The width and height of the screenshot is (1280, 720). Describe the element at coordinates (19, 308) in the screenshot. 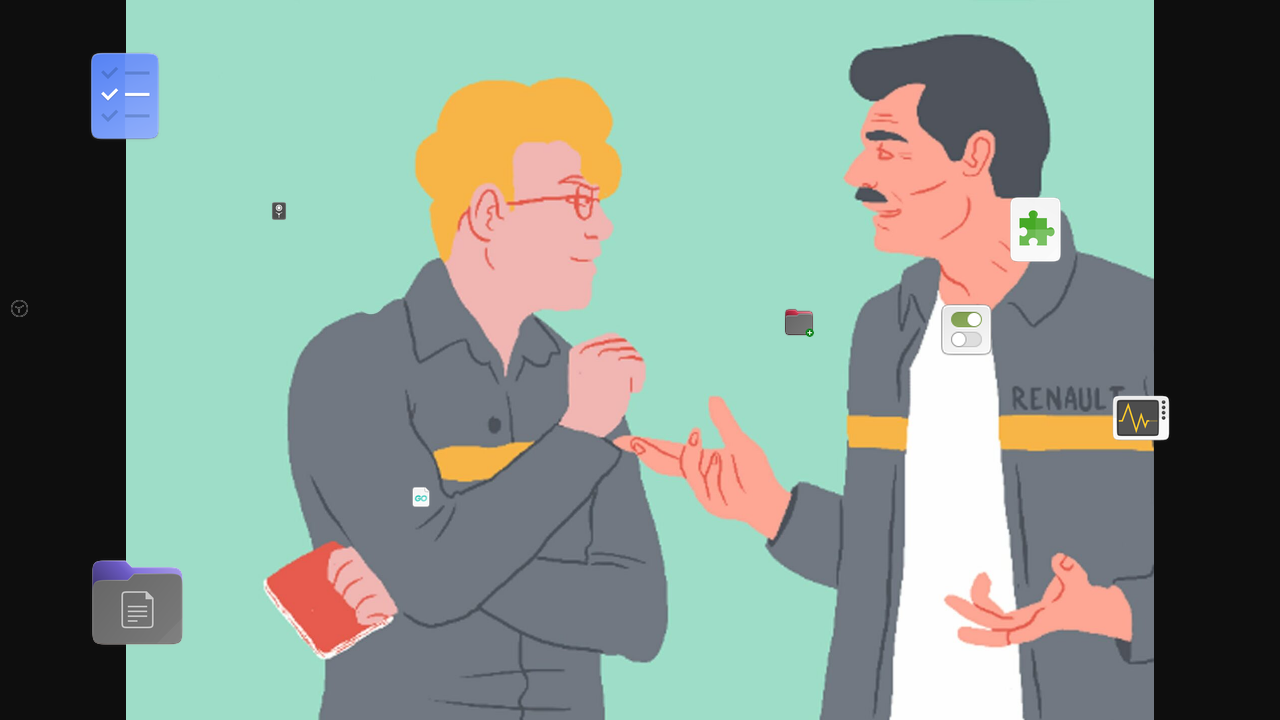

I see `open the clock app` at that location.